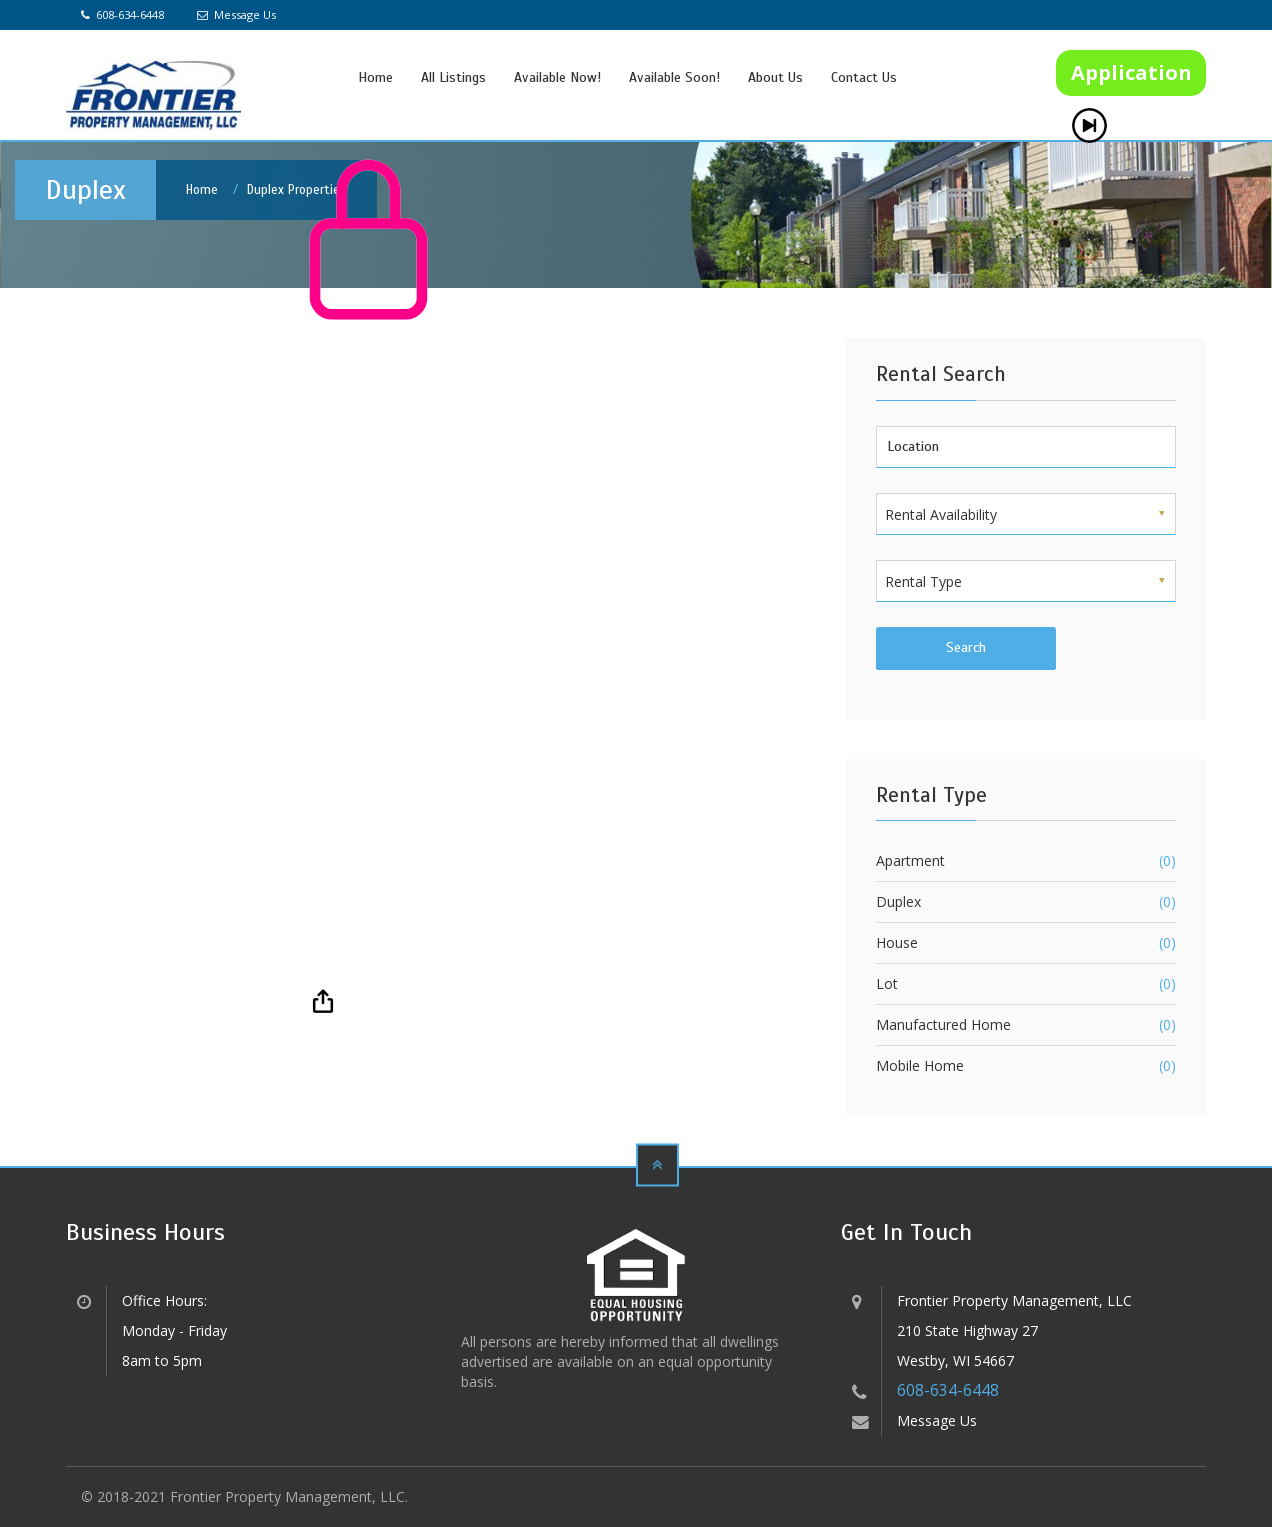 The image size is (1272, 1527). I want to click on export or share content to another app, so click(323, 1002).